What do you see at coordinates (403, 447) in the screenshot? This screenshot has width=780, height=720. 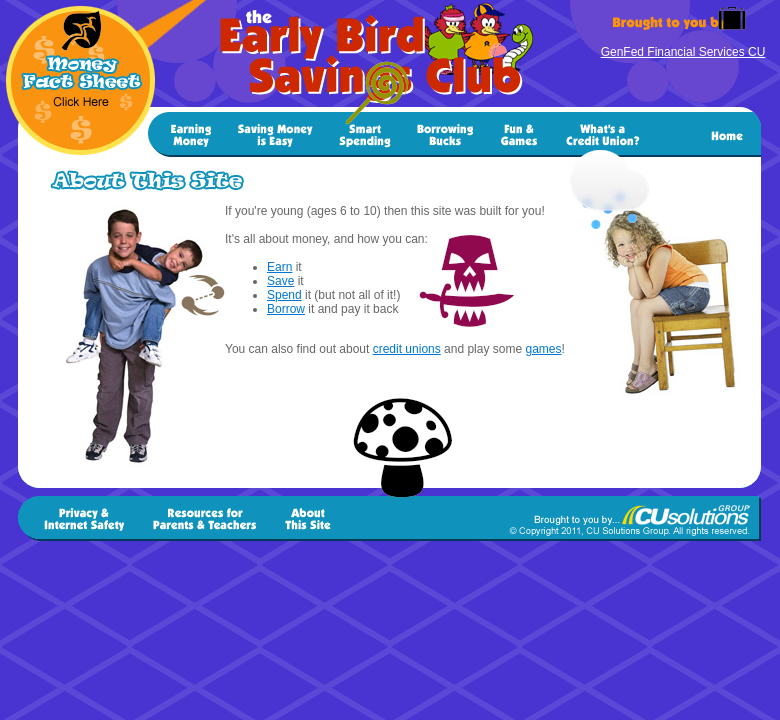 I see `power-up or bonus item in a game` at bounding box center [403, 447].